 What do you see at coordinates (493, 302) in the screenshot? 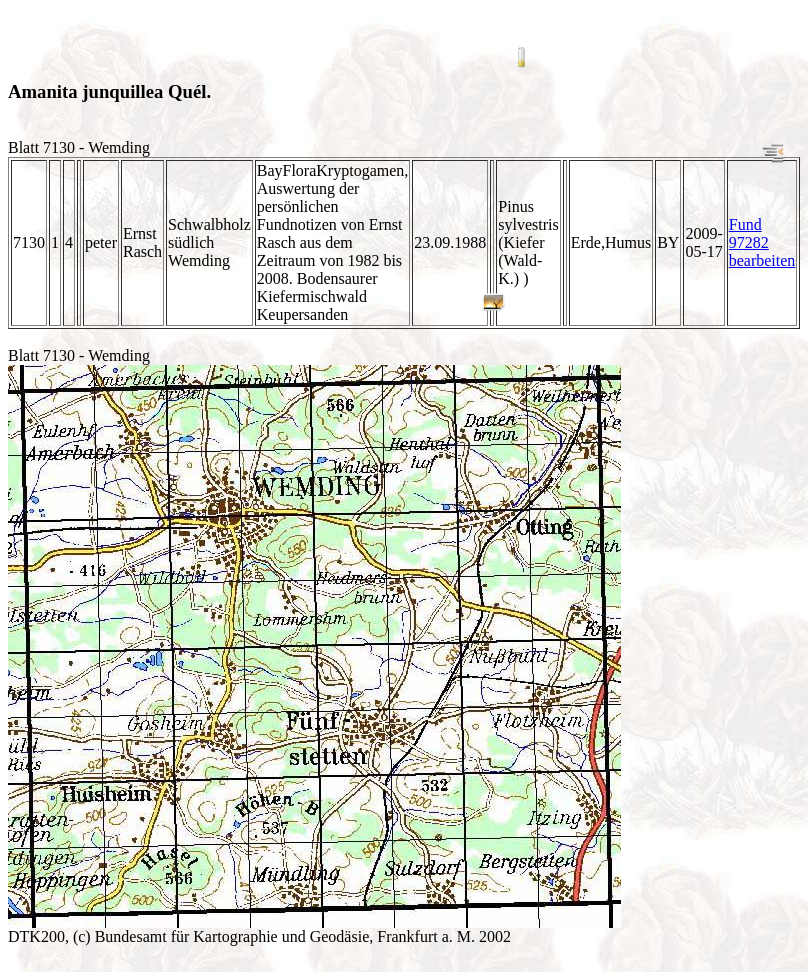
I see `indicates an image file type` at bounding box center [493, 302].